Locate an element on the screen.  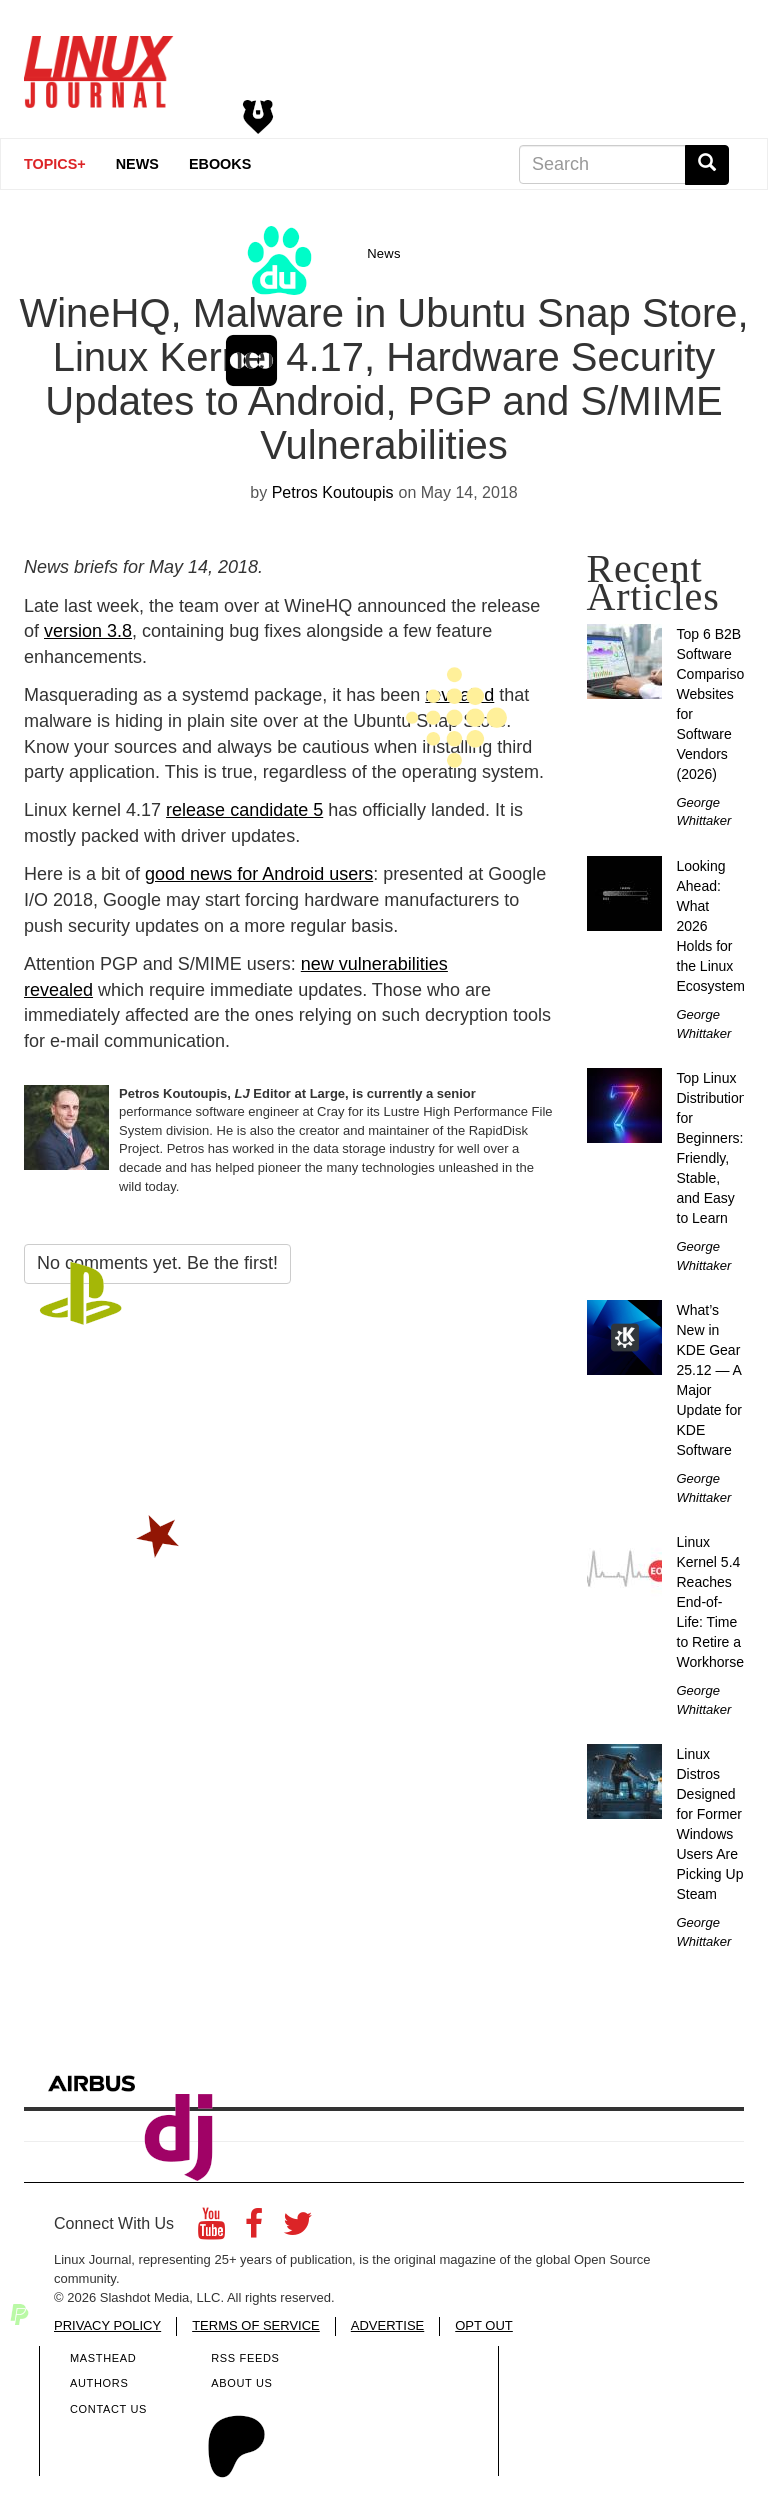
pay with PayPal is located at coordinates (19, 2314).